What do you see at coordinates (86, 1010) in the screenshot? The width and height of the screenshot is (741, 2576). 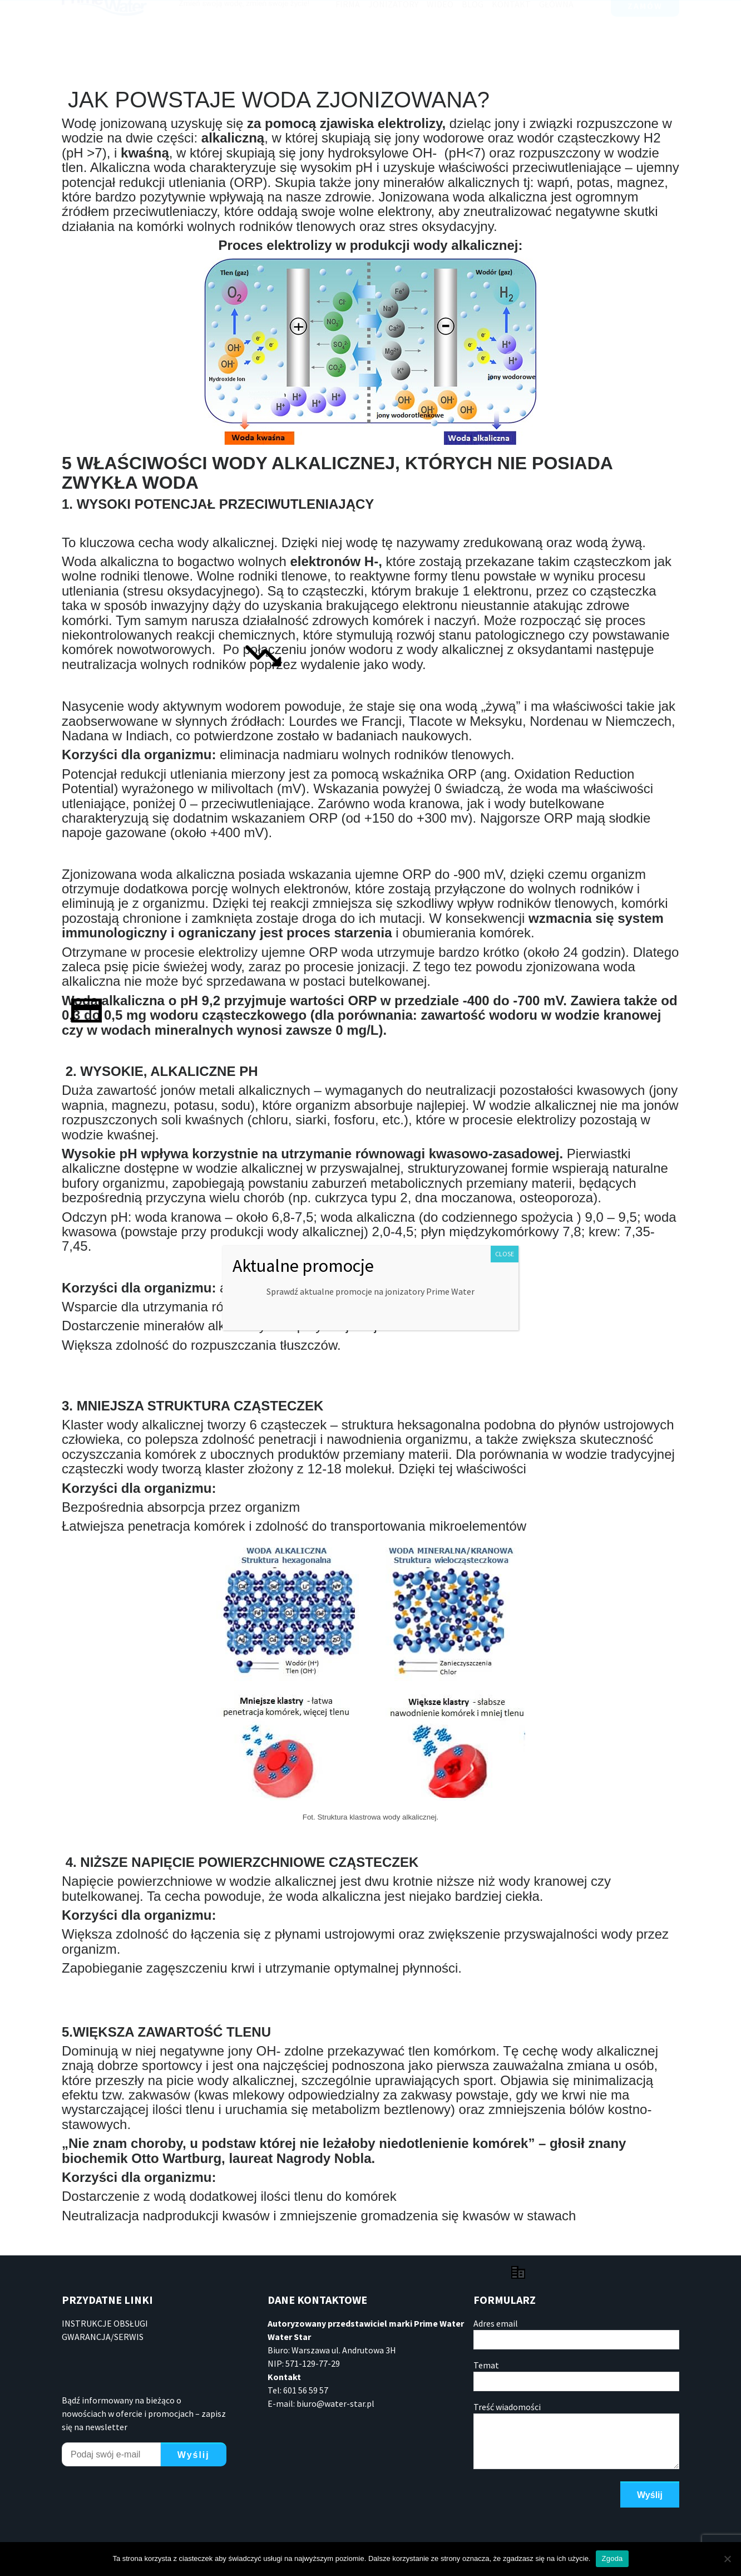 I see `access payment methods` at bounding box center [86, 1010].